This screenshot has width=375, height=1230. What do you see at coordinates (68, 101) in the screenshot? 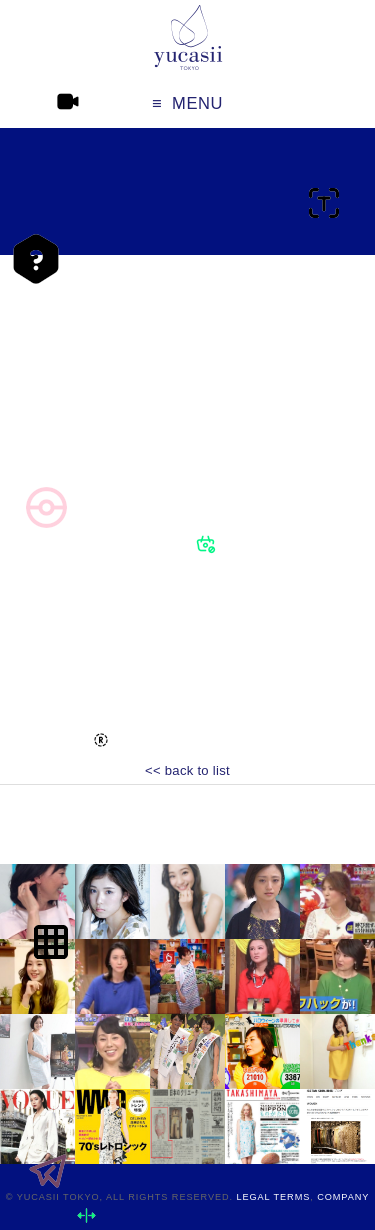
I see `start a video call` at bounding box center [68, 101].